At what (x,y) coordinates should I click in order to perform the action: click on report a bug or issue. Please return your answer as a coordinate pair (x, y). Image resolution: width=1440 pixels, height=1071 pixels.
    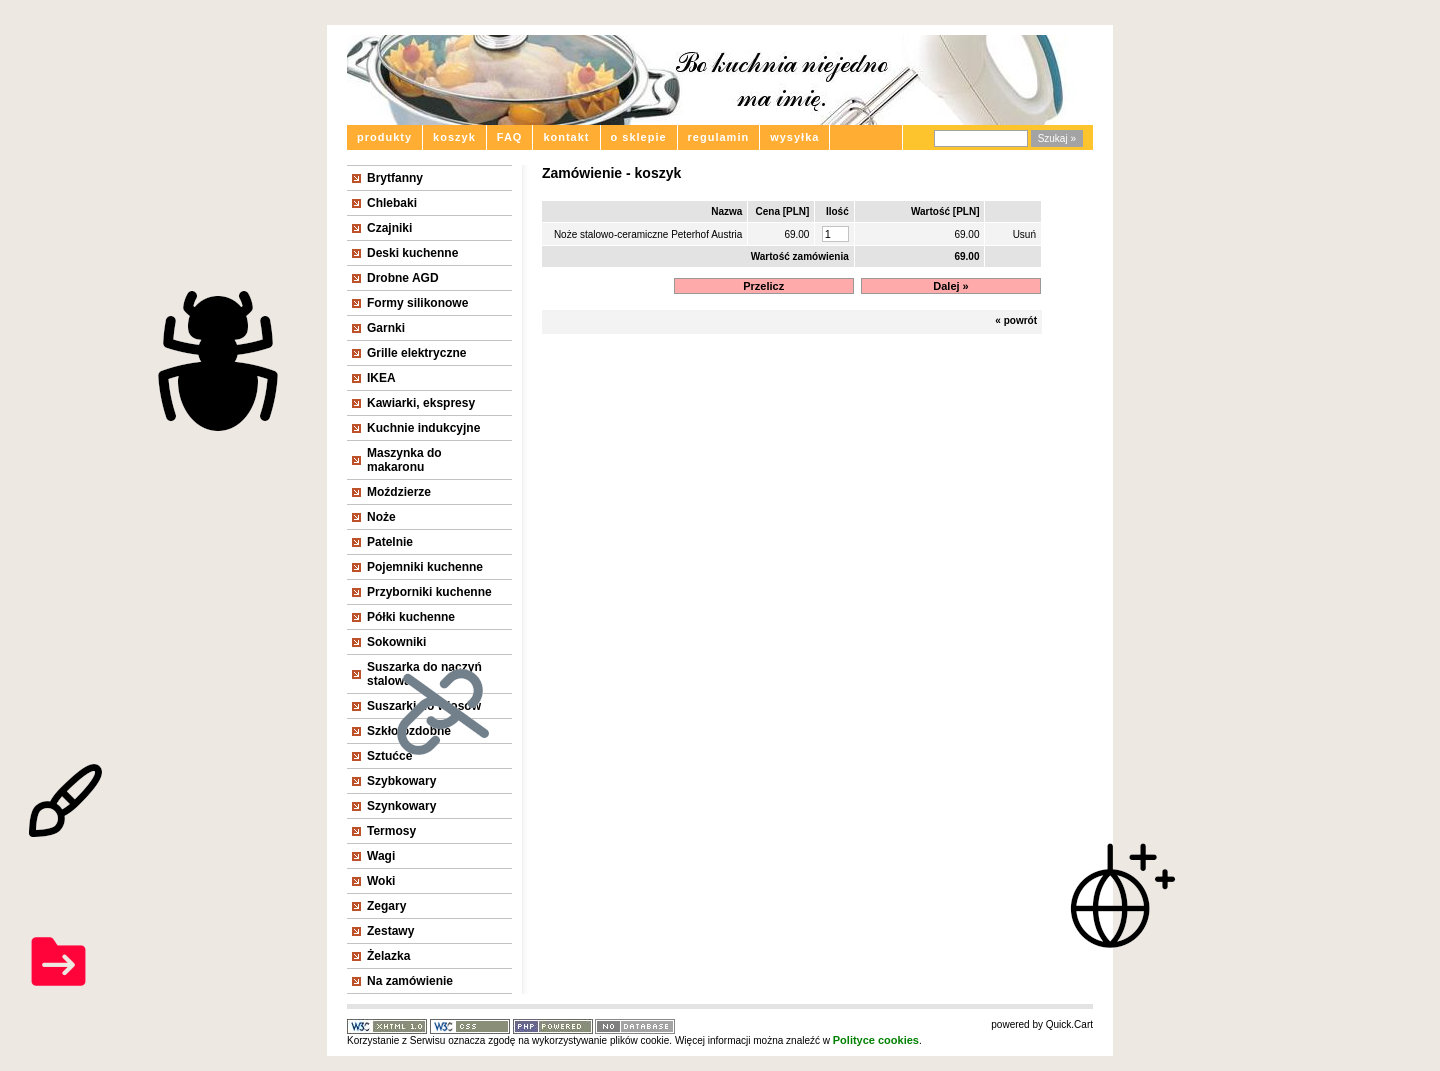
    Looking at the image, I should click on (218, 361).